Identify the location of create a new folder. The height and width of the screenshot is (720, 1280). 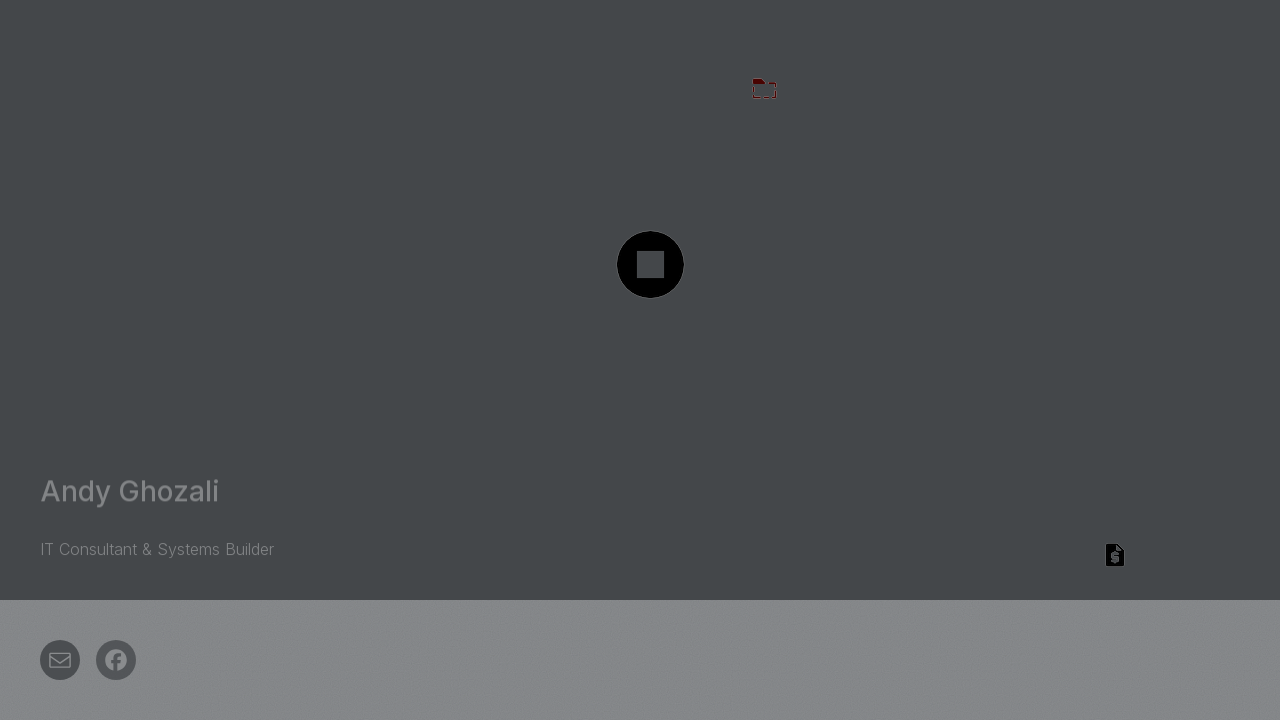
(764, 88).